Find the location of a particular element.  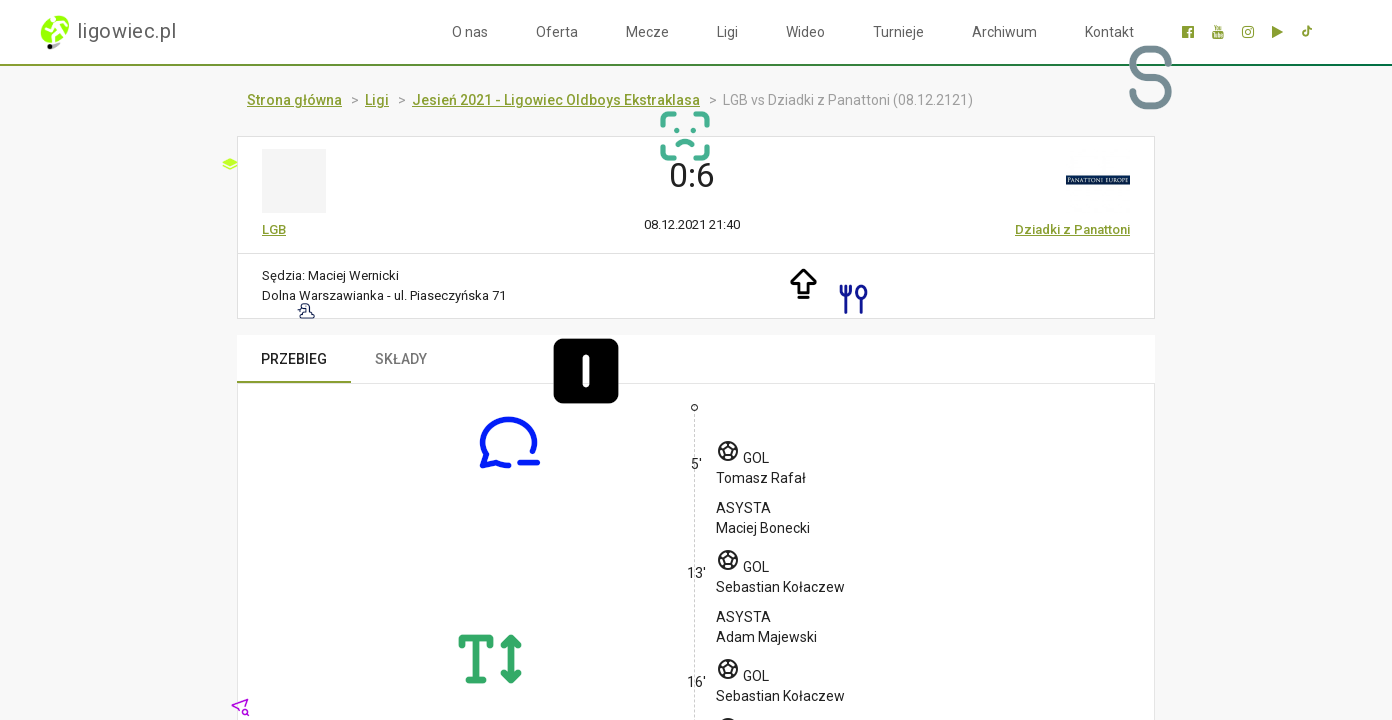

access information or details is located at coordinates (586, 371).